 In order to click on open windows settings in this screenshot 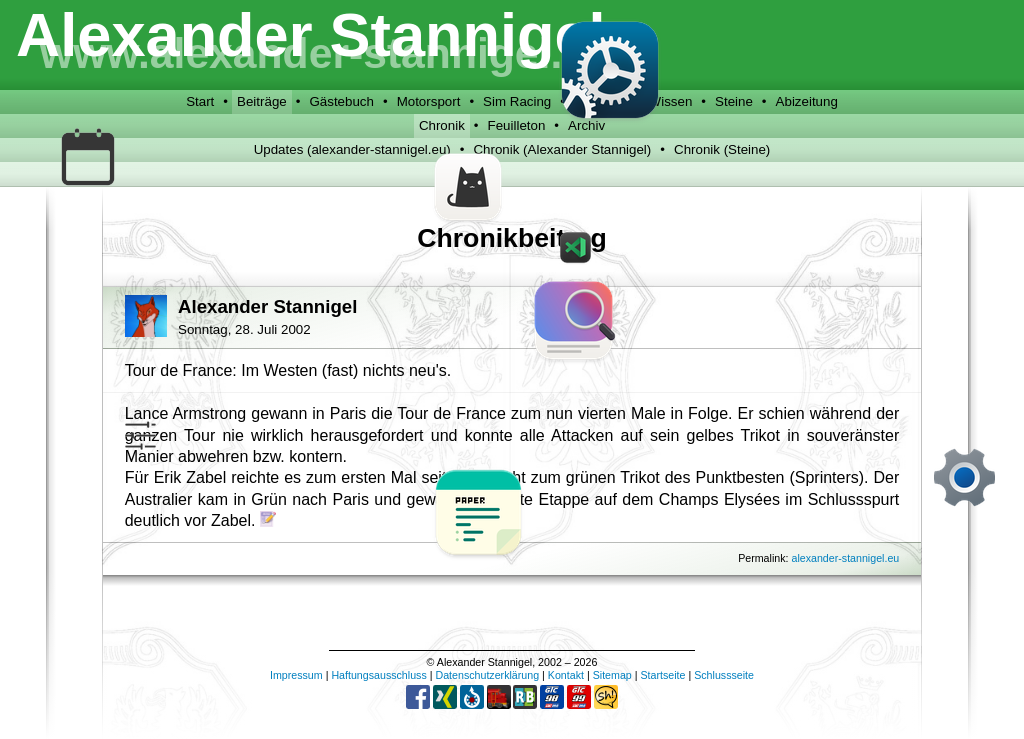, I will do `click(964, 477)`.